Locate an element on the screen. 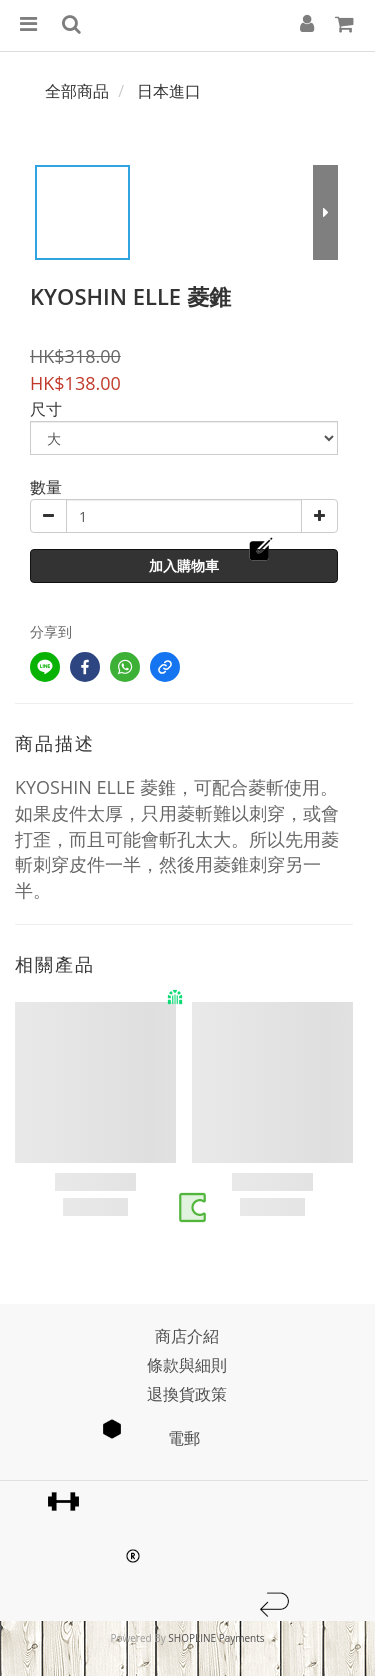 The height and width of the screenshot is (1676, 375). indicates registered trademark symbol is located at coordinates (133, 1556).